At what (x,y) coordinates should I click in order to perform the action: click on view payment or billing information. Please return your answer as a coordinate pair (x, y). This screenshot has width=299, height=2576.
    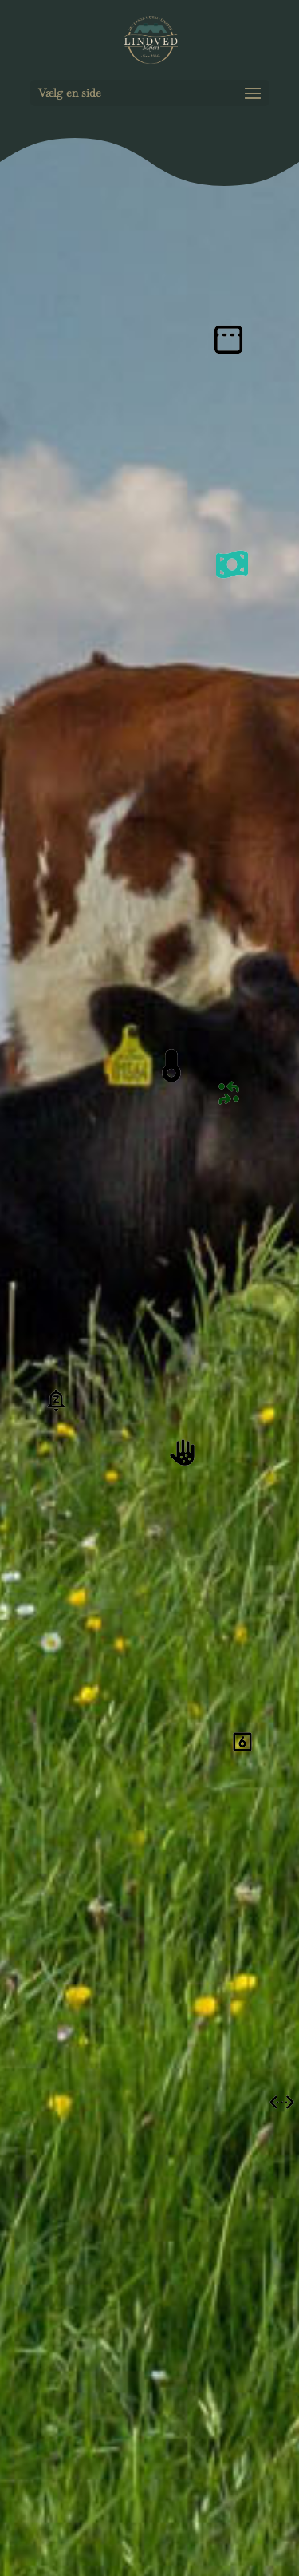
    Looking at the image, I should click on (232, 564).